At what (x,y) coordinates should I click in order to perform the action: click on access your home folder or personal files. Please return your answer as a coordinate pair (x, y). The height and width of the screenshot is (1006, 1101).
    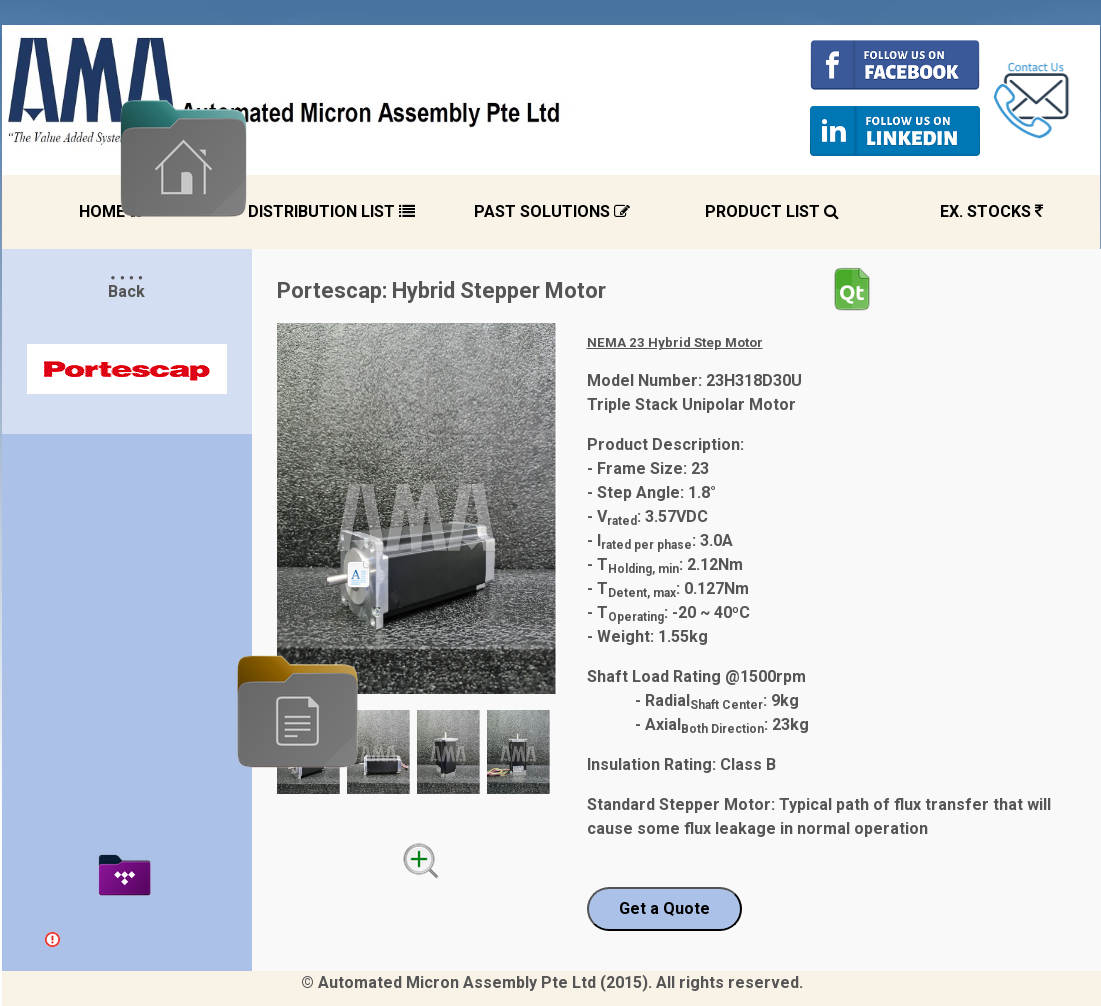
    Looking at the image, I should click on (183, 158).